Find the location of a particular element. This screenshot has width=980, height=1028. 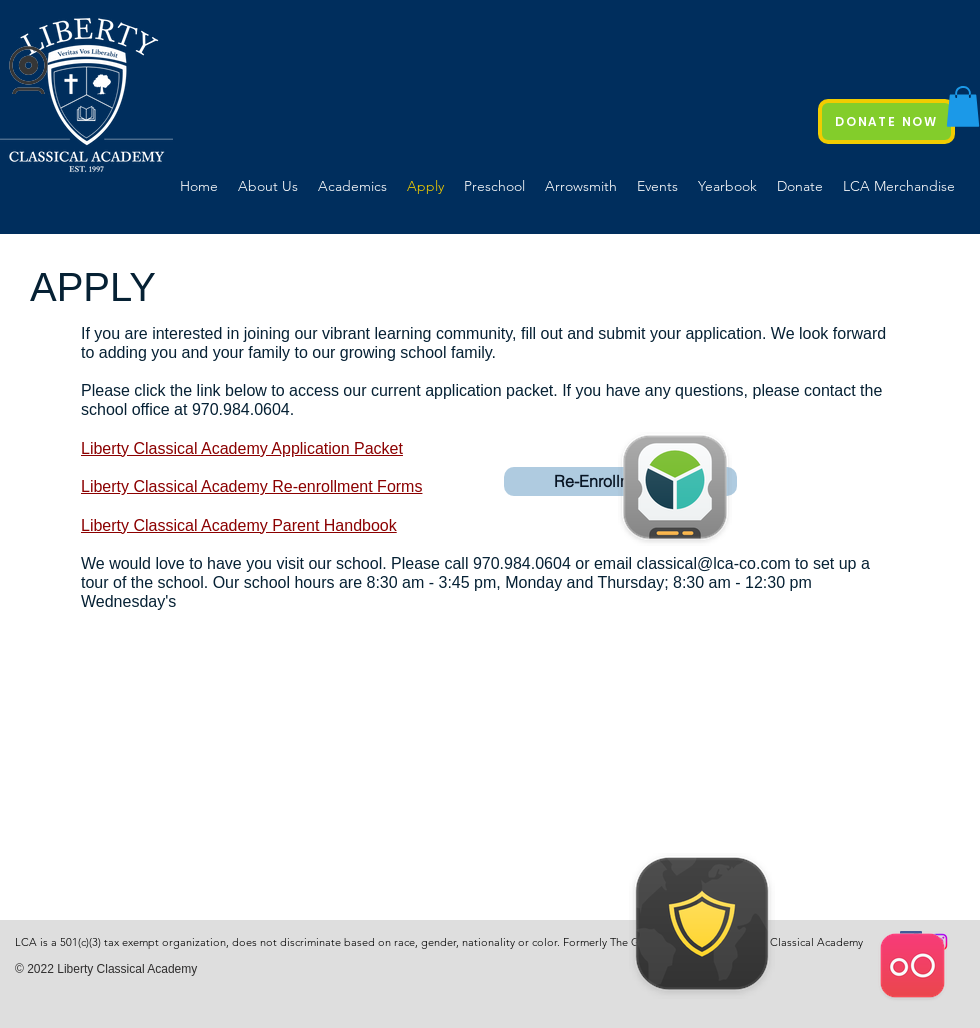

access webcam settings is located at coordinates (28, 68).